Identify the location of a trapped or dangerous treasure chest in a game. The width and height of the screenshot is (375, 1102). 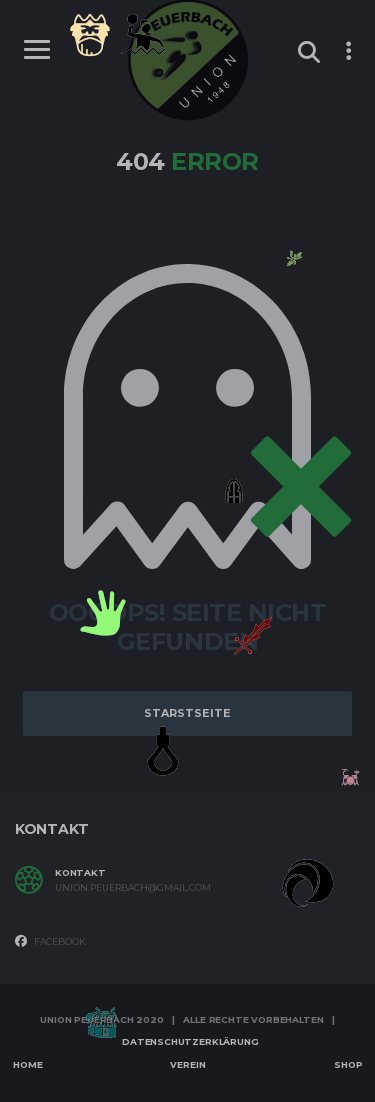
(101, 1022).